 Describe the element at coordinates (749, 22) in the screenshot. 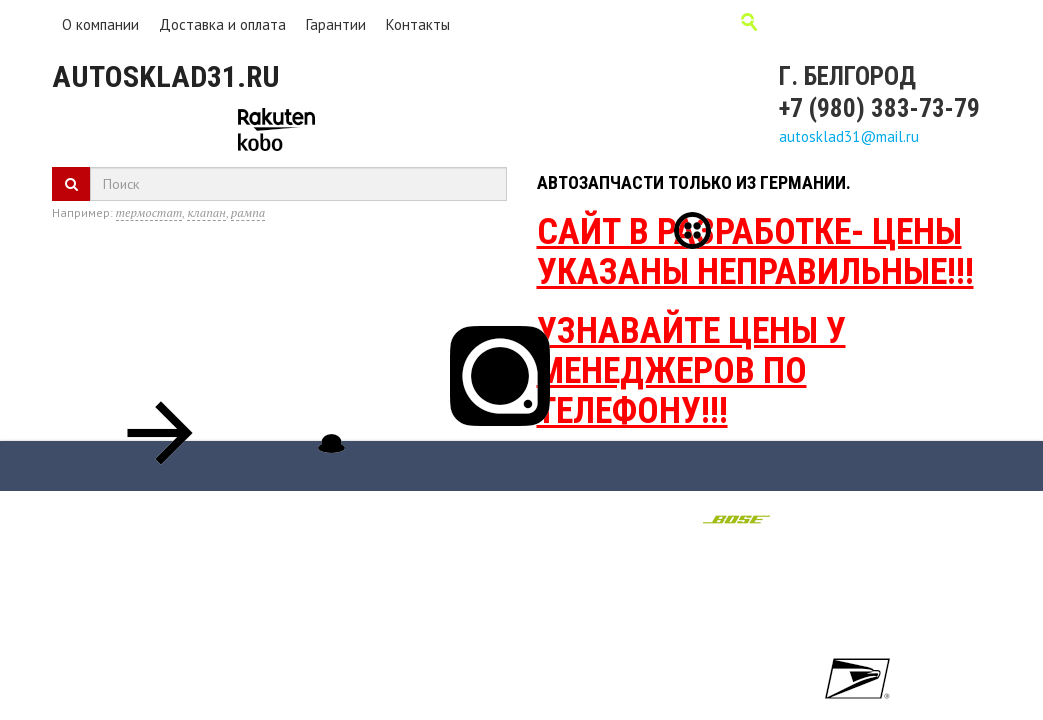

I see `open Startpage private search engine` at that location.